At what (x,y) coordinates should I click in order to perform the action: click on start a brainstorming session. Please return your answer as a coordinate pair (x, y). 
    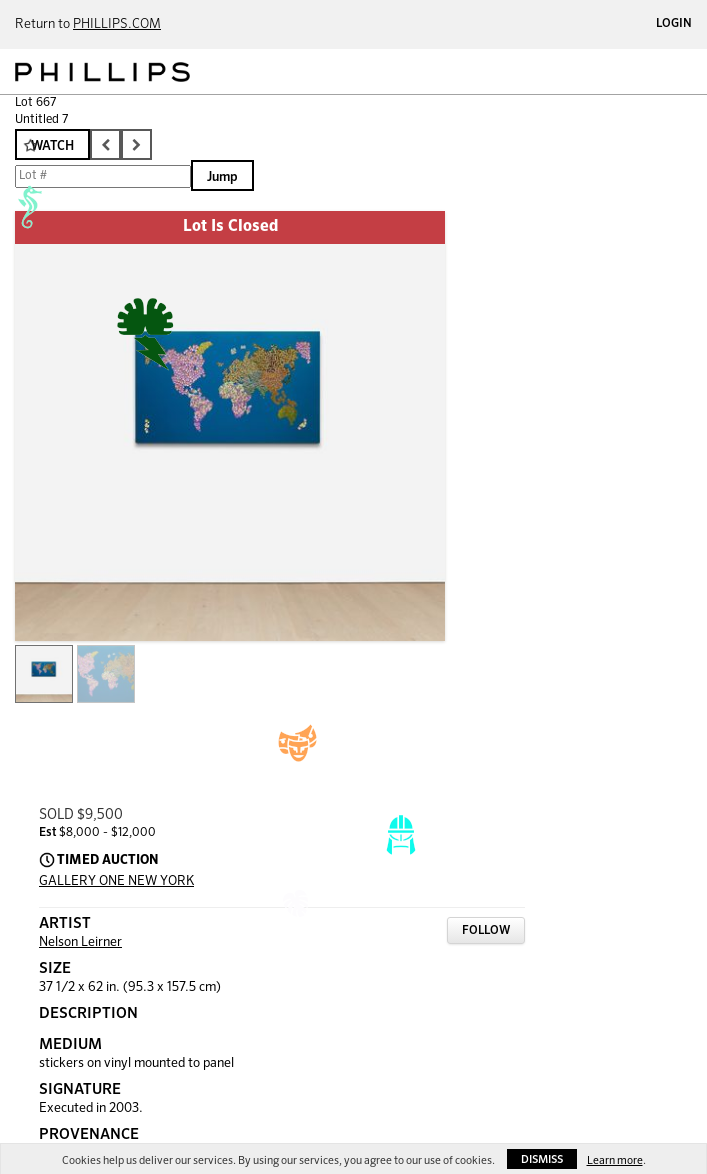
    Looking at the image, I should click on (145, 334).